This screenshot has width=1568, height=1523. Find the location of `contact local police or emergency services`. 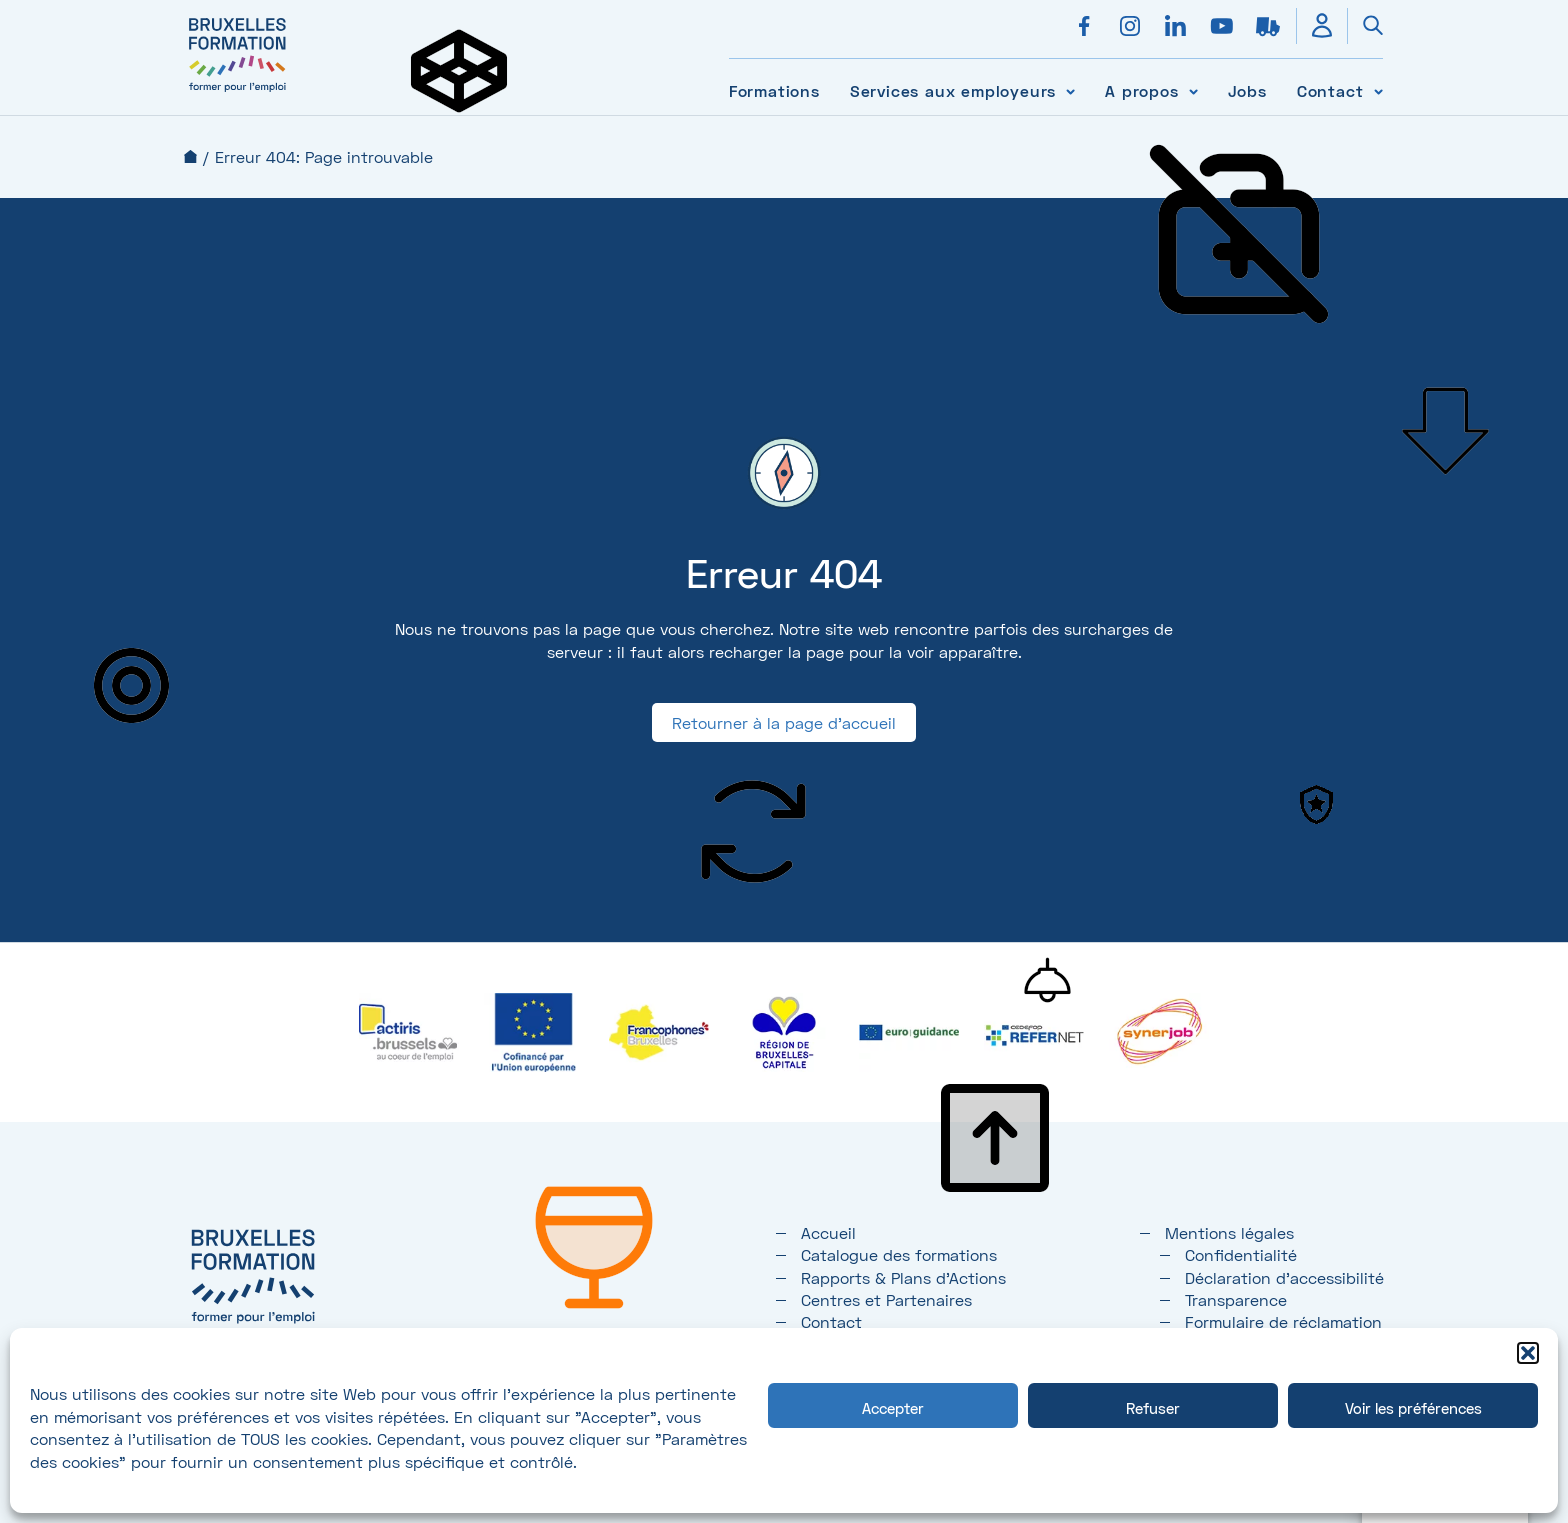

contact local police or emergency services is located at coordinates (1316, 804).